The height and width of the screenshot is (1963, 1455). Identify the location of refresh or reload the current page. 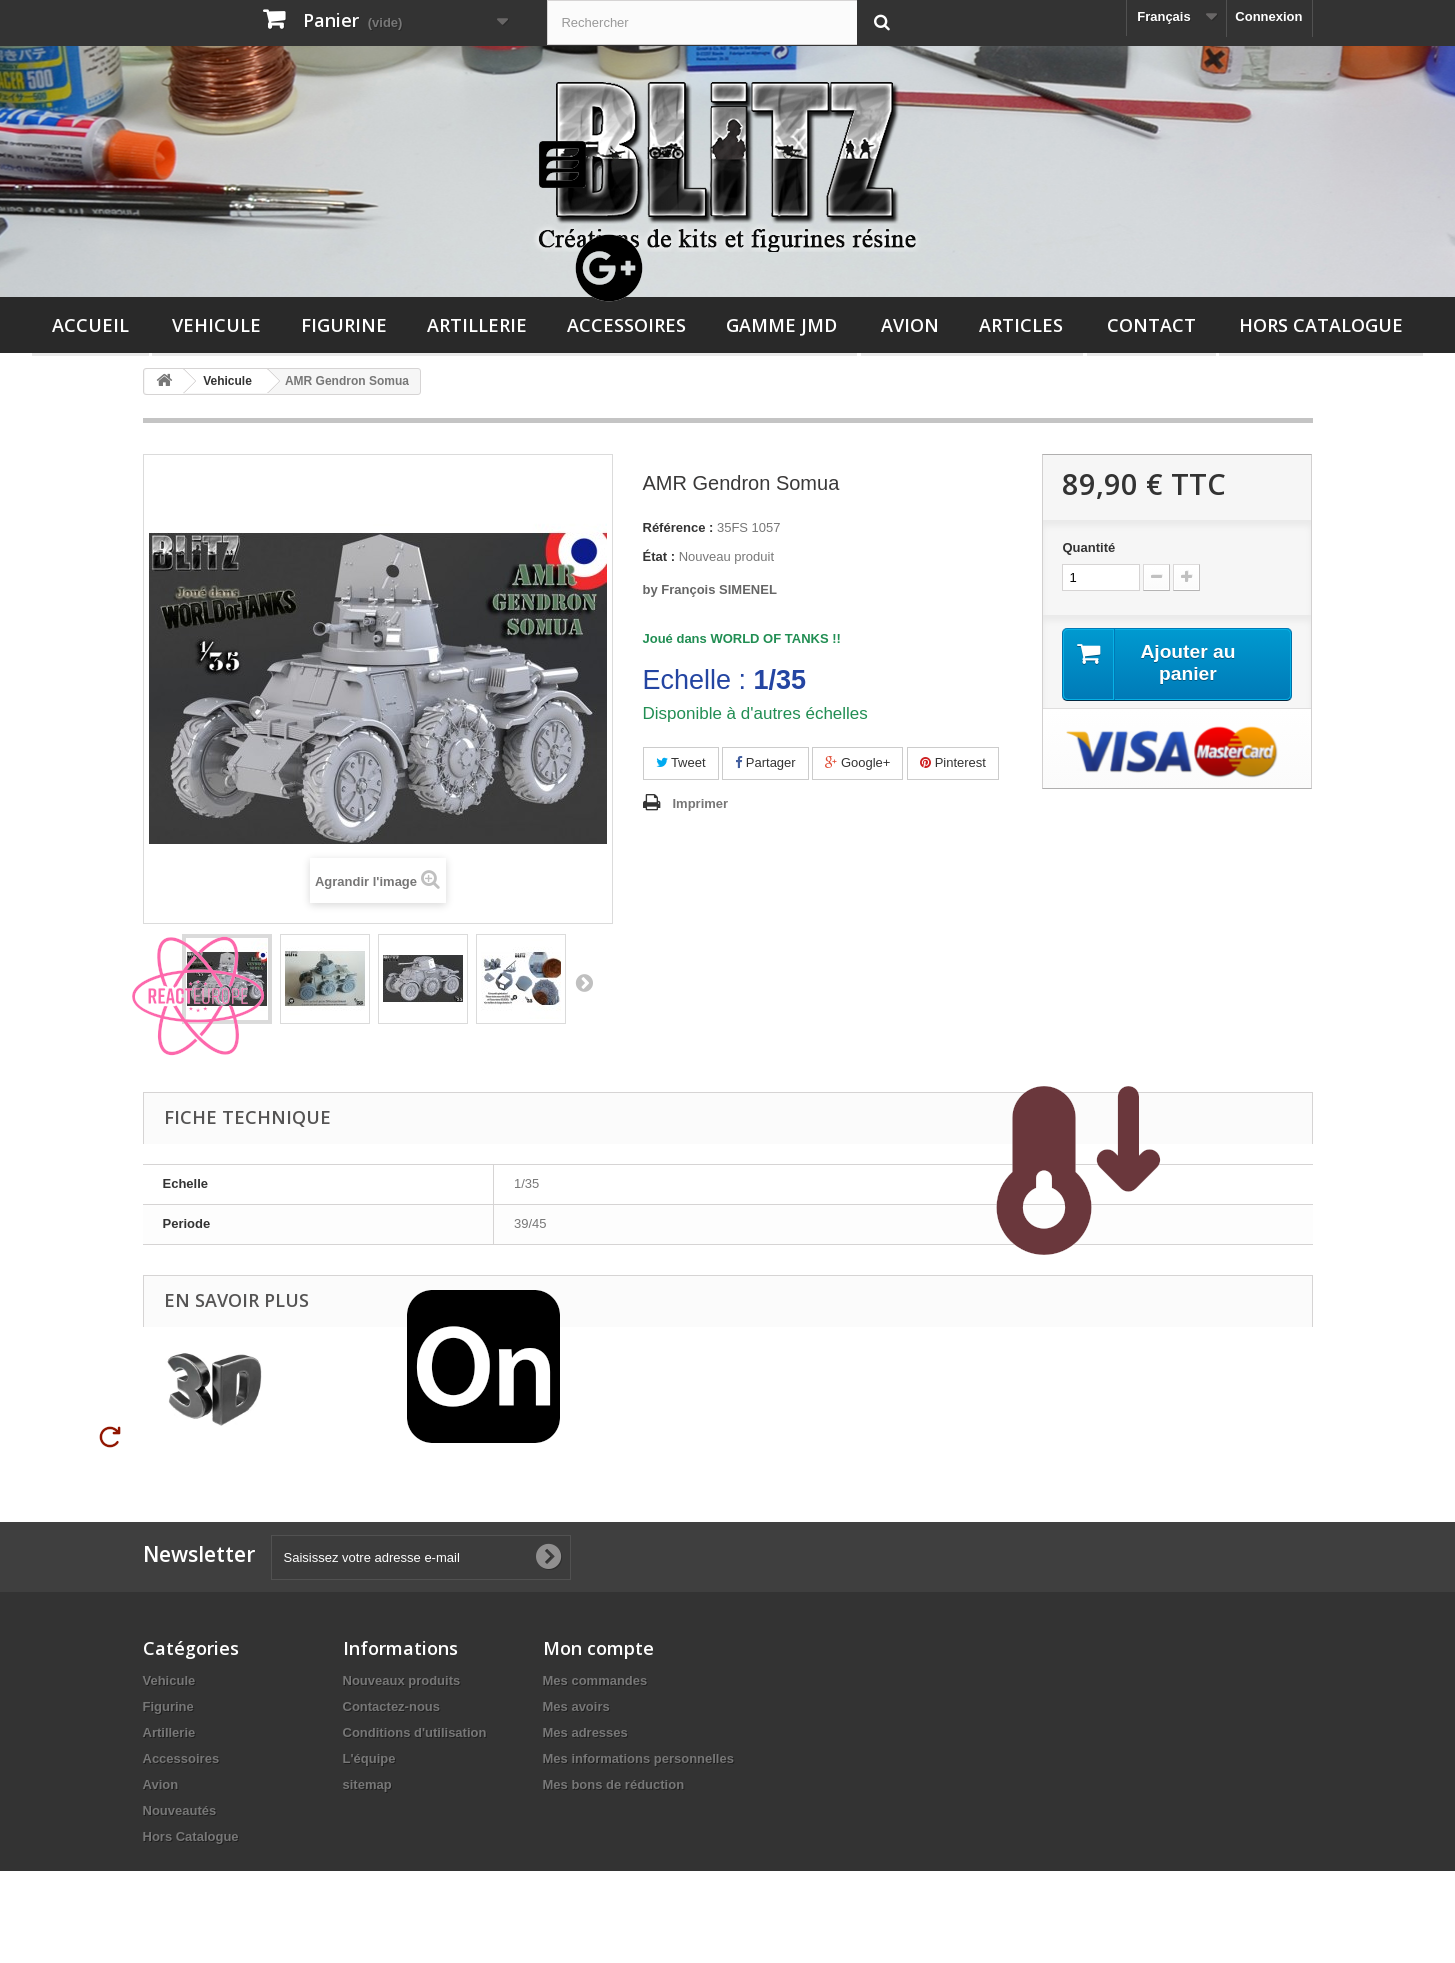
(110, 1437).